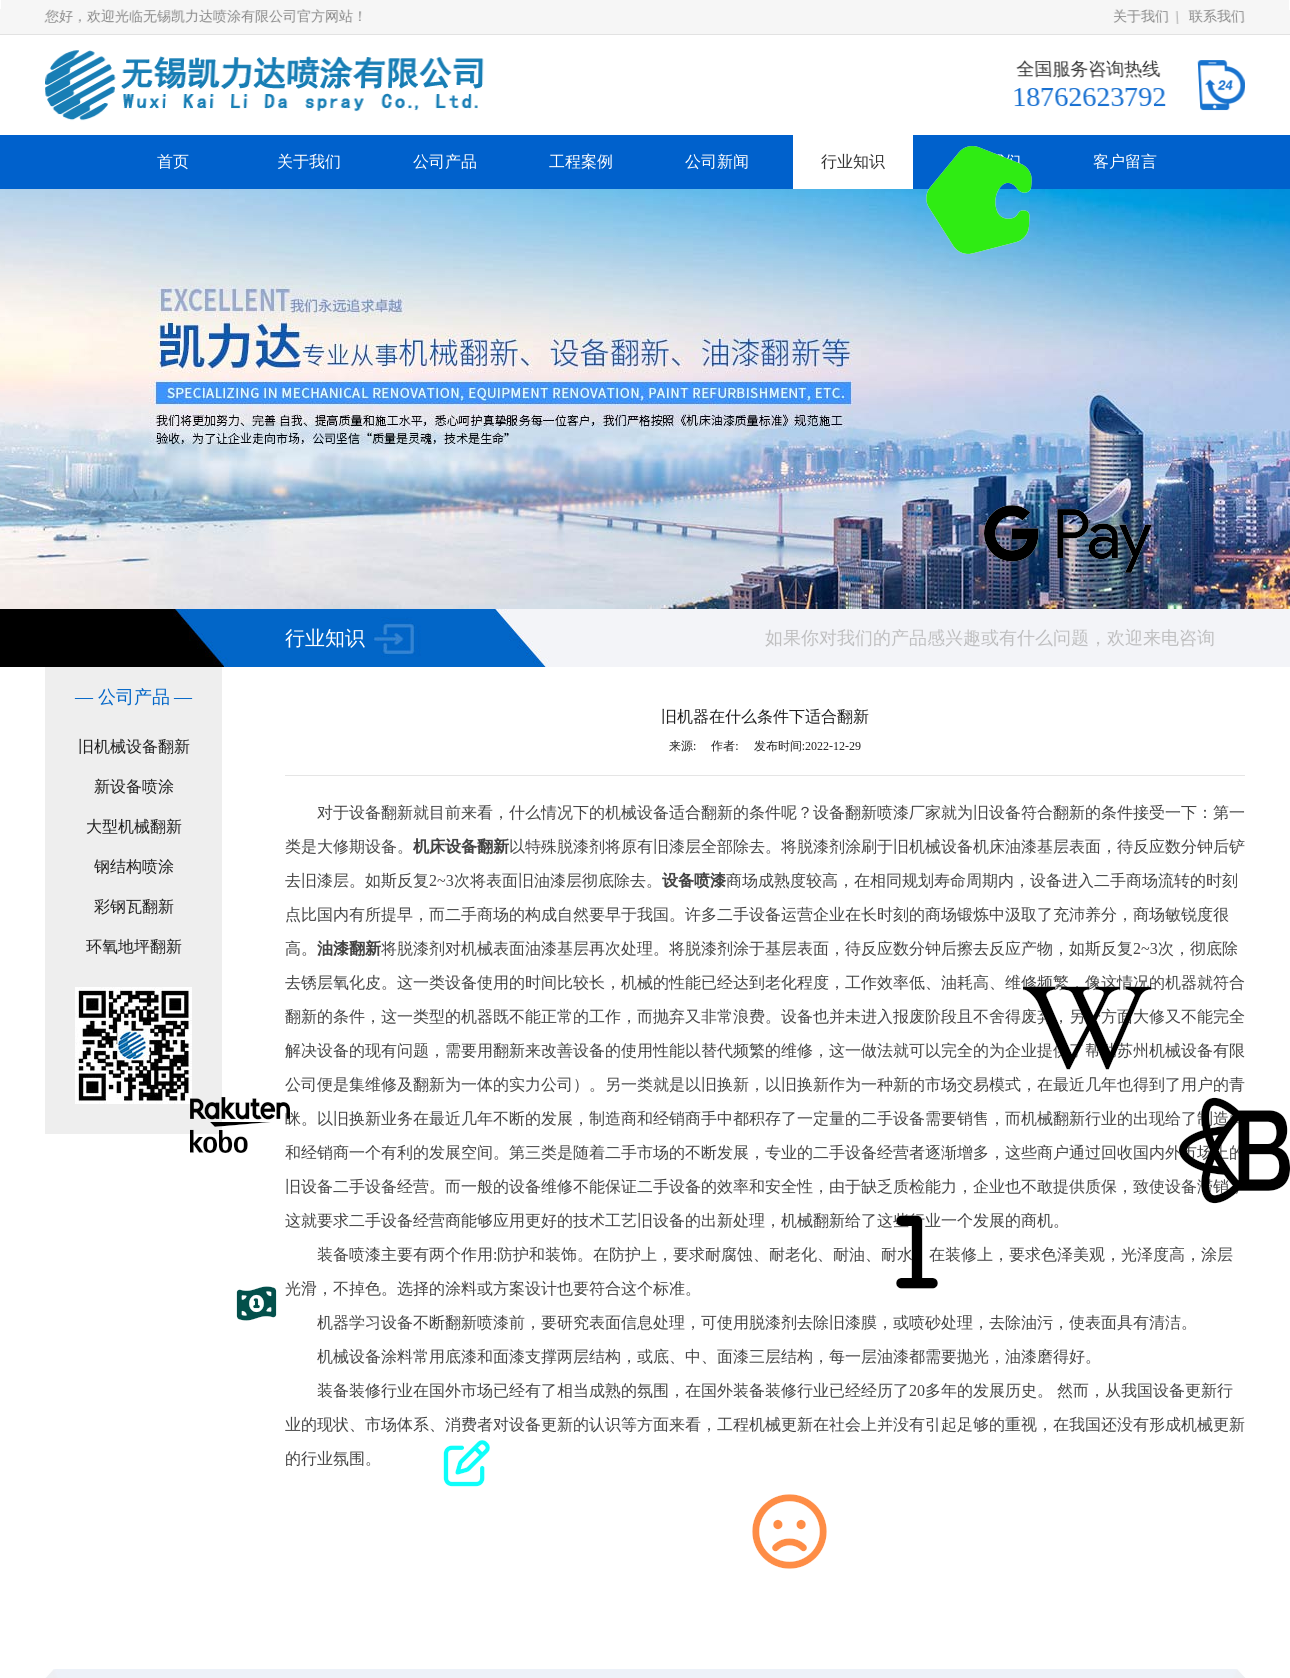  Describe the element at coordinates (240, 1125) in the screenshot. I see `open the Rakuten Kobo e-reader app` at that location.